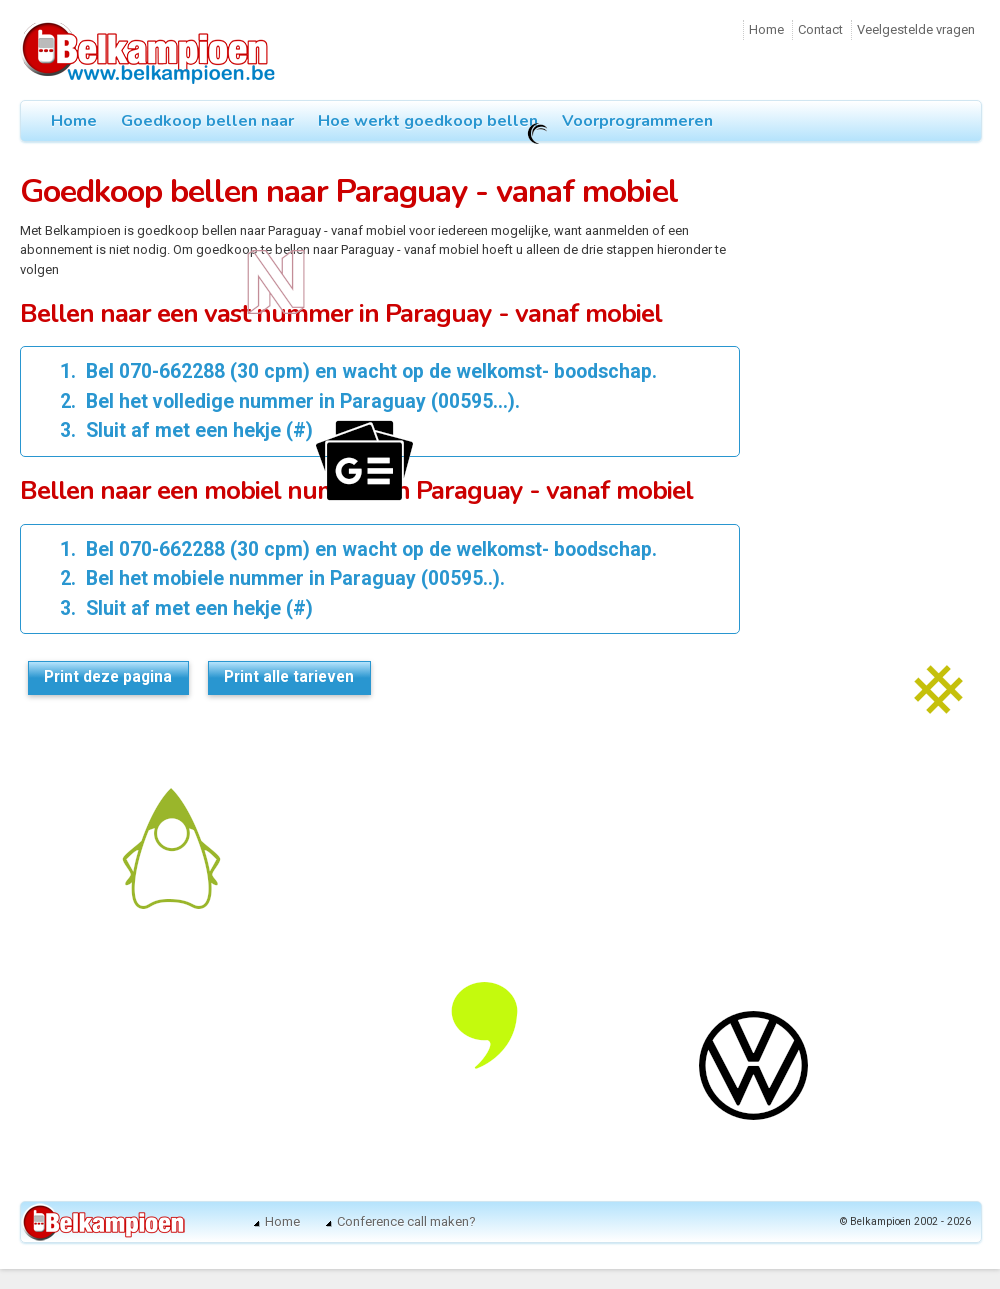 This screenshot has height=1289, width=1000. Describe the element at coordinates (537, 133) in the screenshot. I see `akamai technologies company logo` at that location.